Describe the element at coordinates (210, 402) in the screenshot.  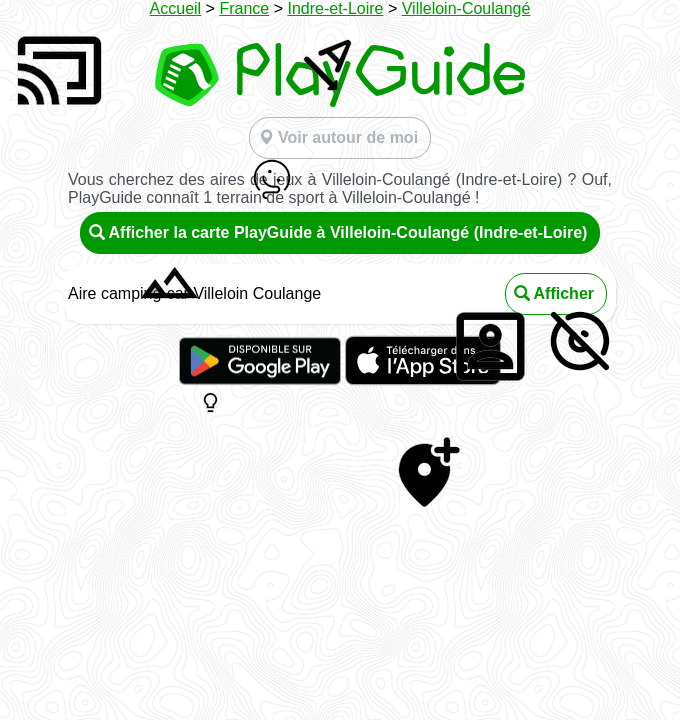
I see `view tips or suggestions` at that location.